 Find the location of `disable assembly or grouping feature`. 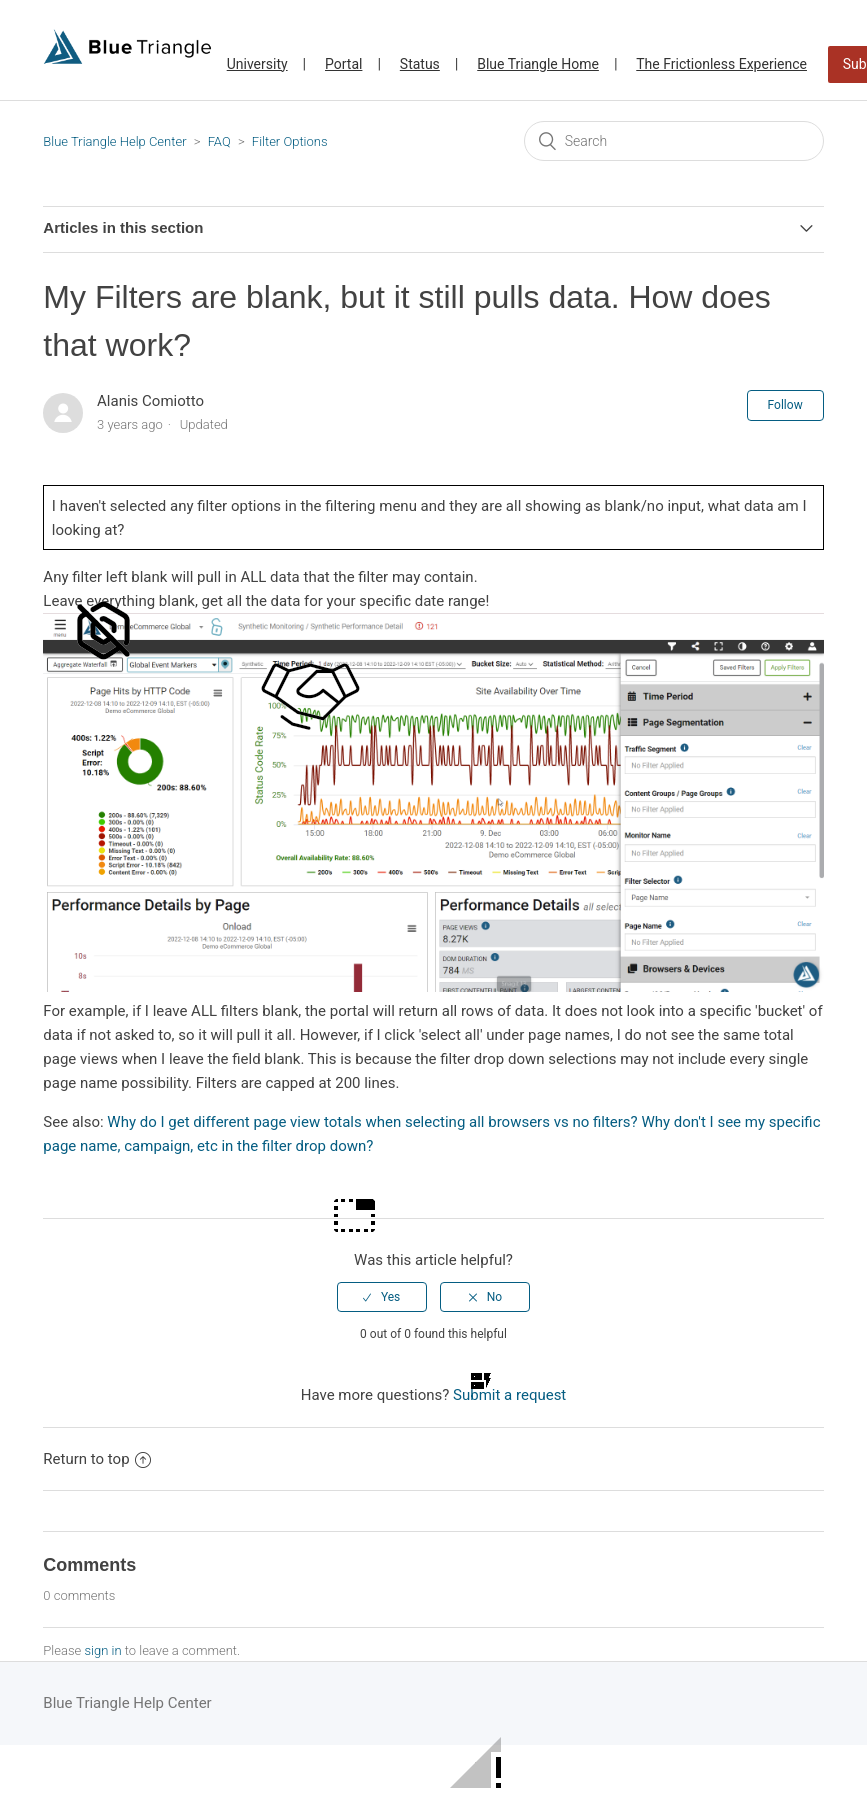

disable assembly or grouping feature is located at coordinates (103, 630).